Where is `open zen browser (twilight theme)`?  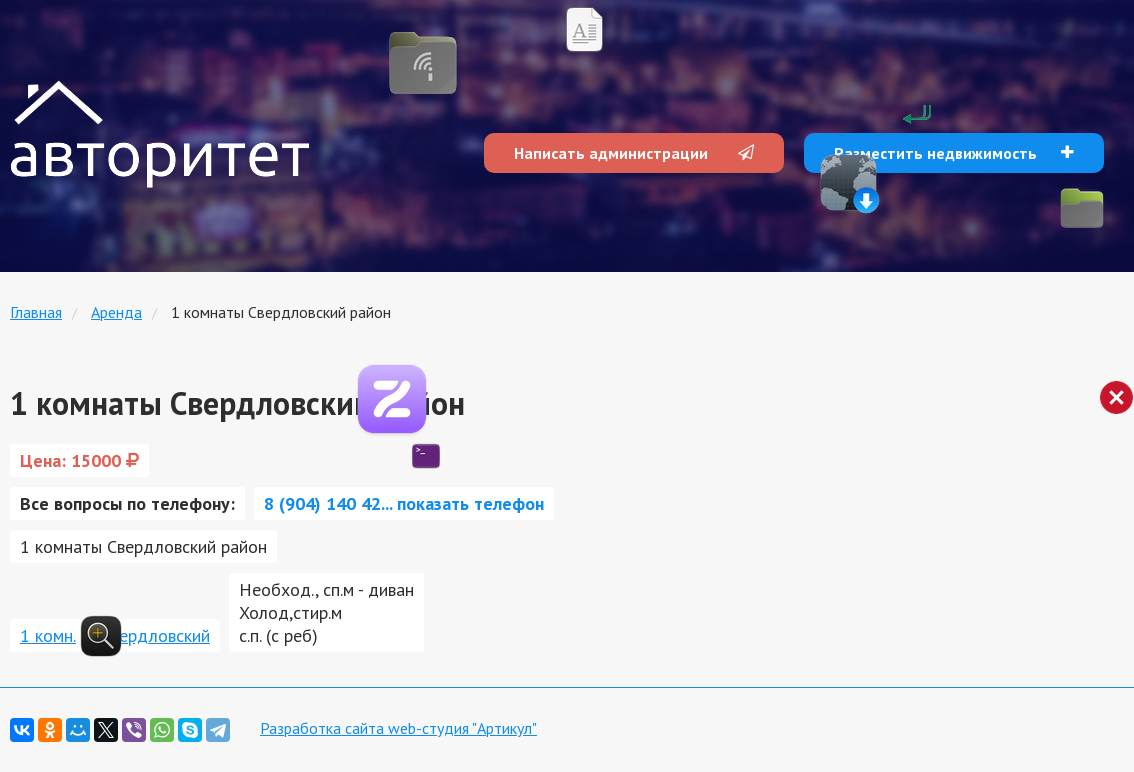
open zen browser (twilight theme) is located at coordinates (392, 399).